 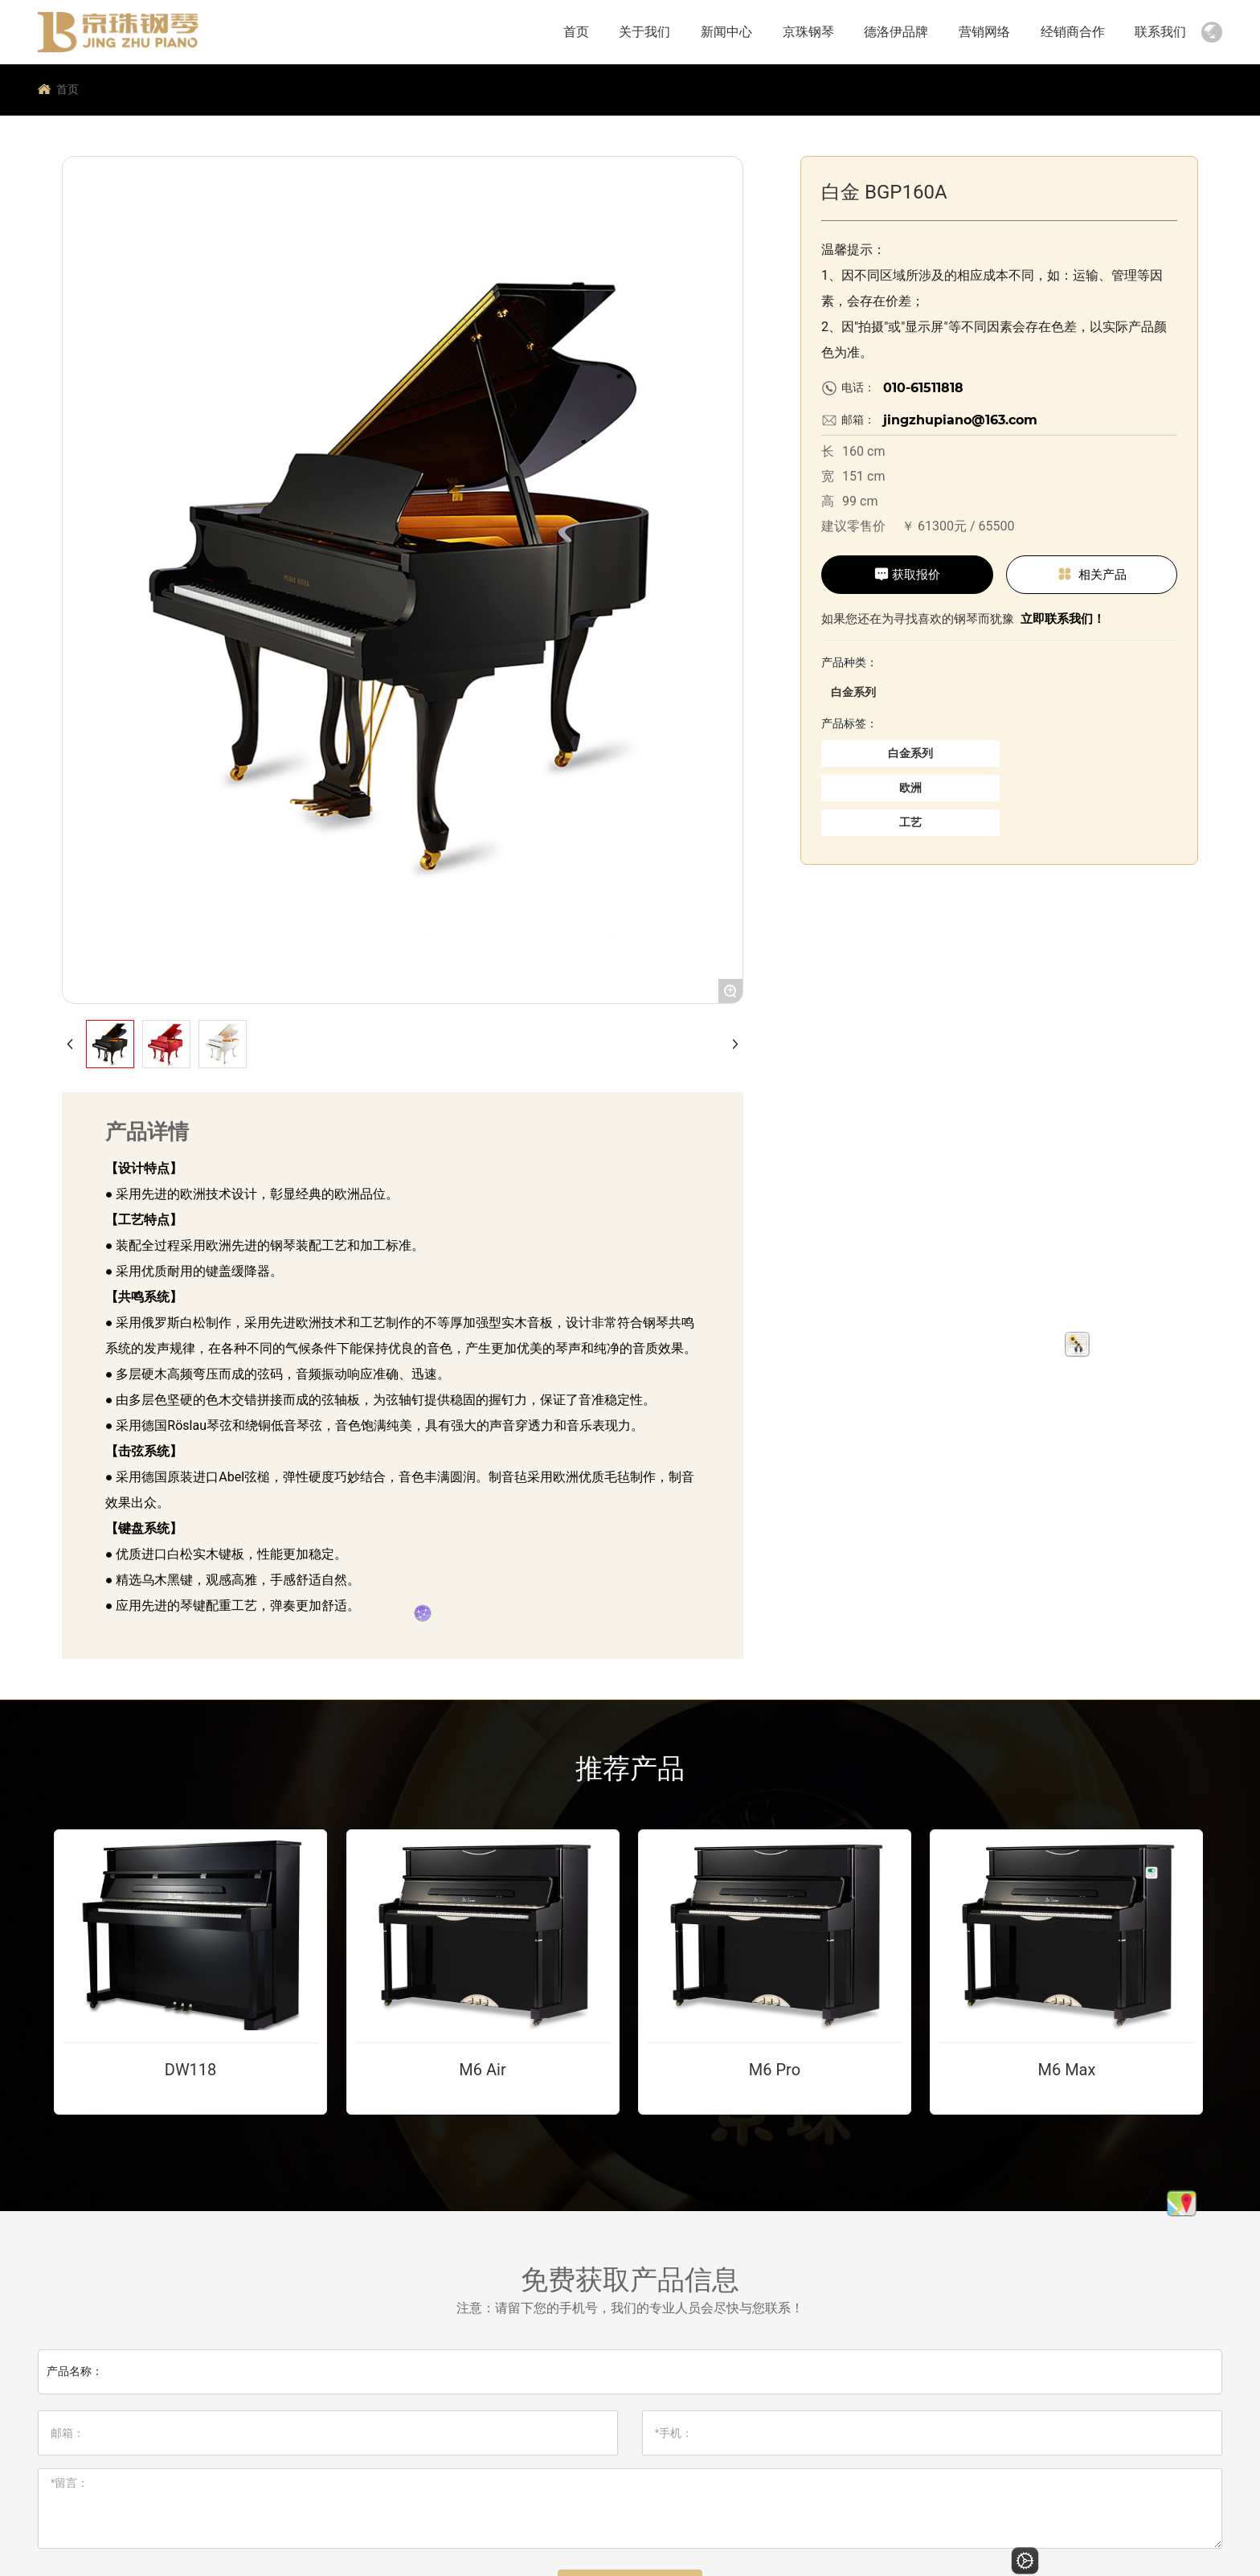 I want to click on open gnome builder development environment, so click(x=1077, y=1344).